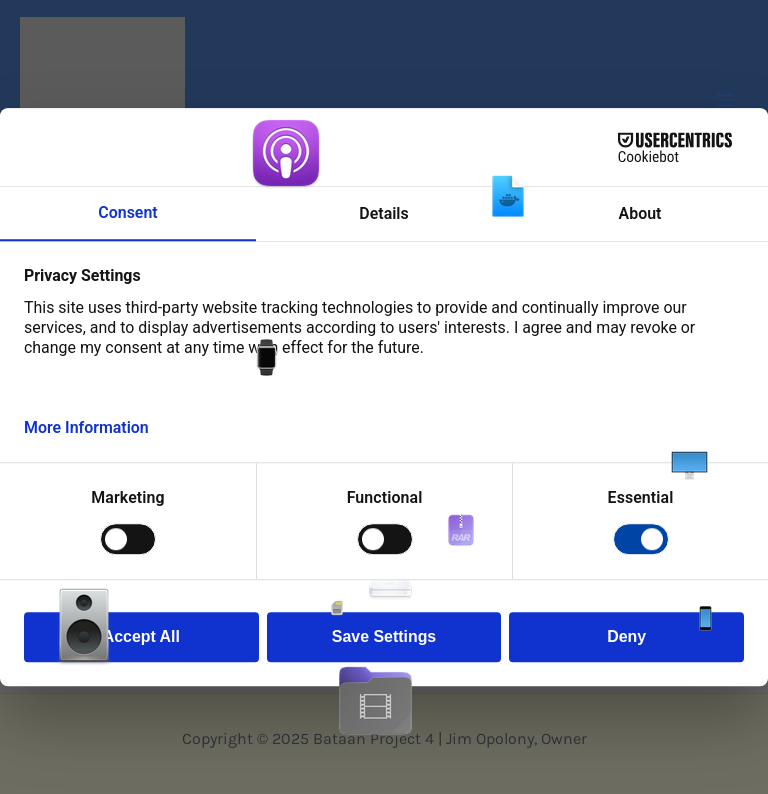 The height and width of the screenshot is (794, 768). Describe the element at coordinates (337, 608) in the screenshot. I see `access removable storage device` at that location.